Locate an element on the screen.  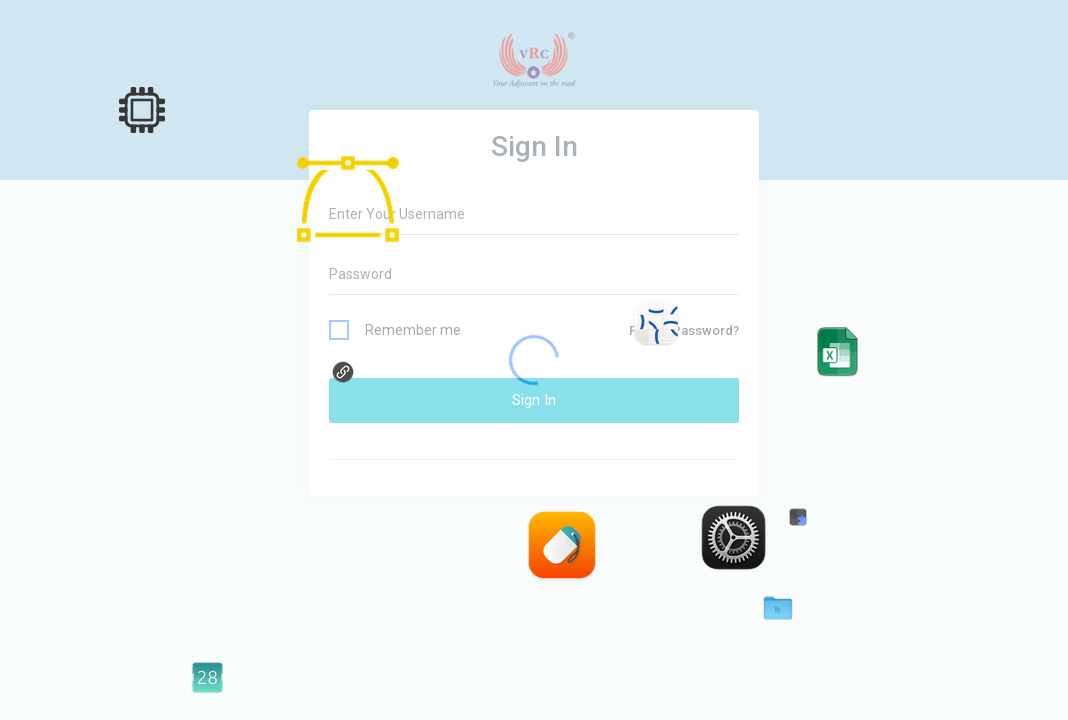
open system settings is located at coordinates (733, 537).